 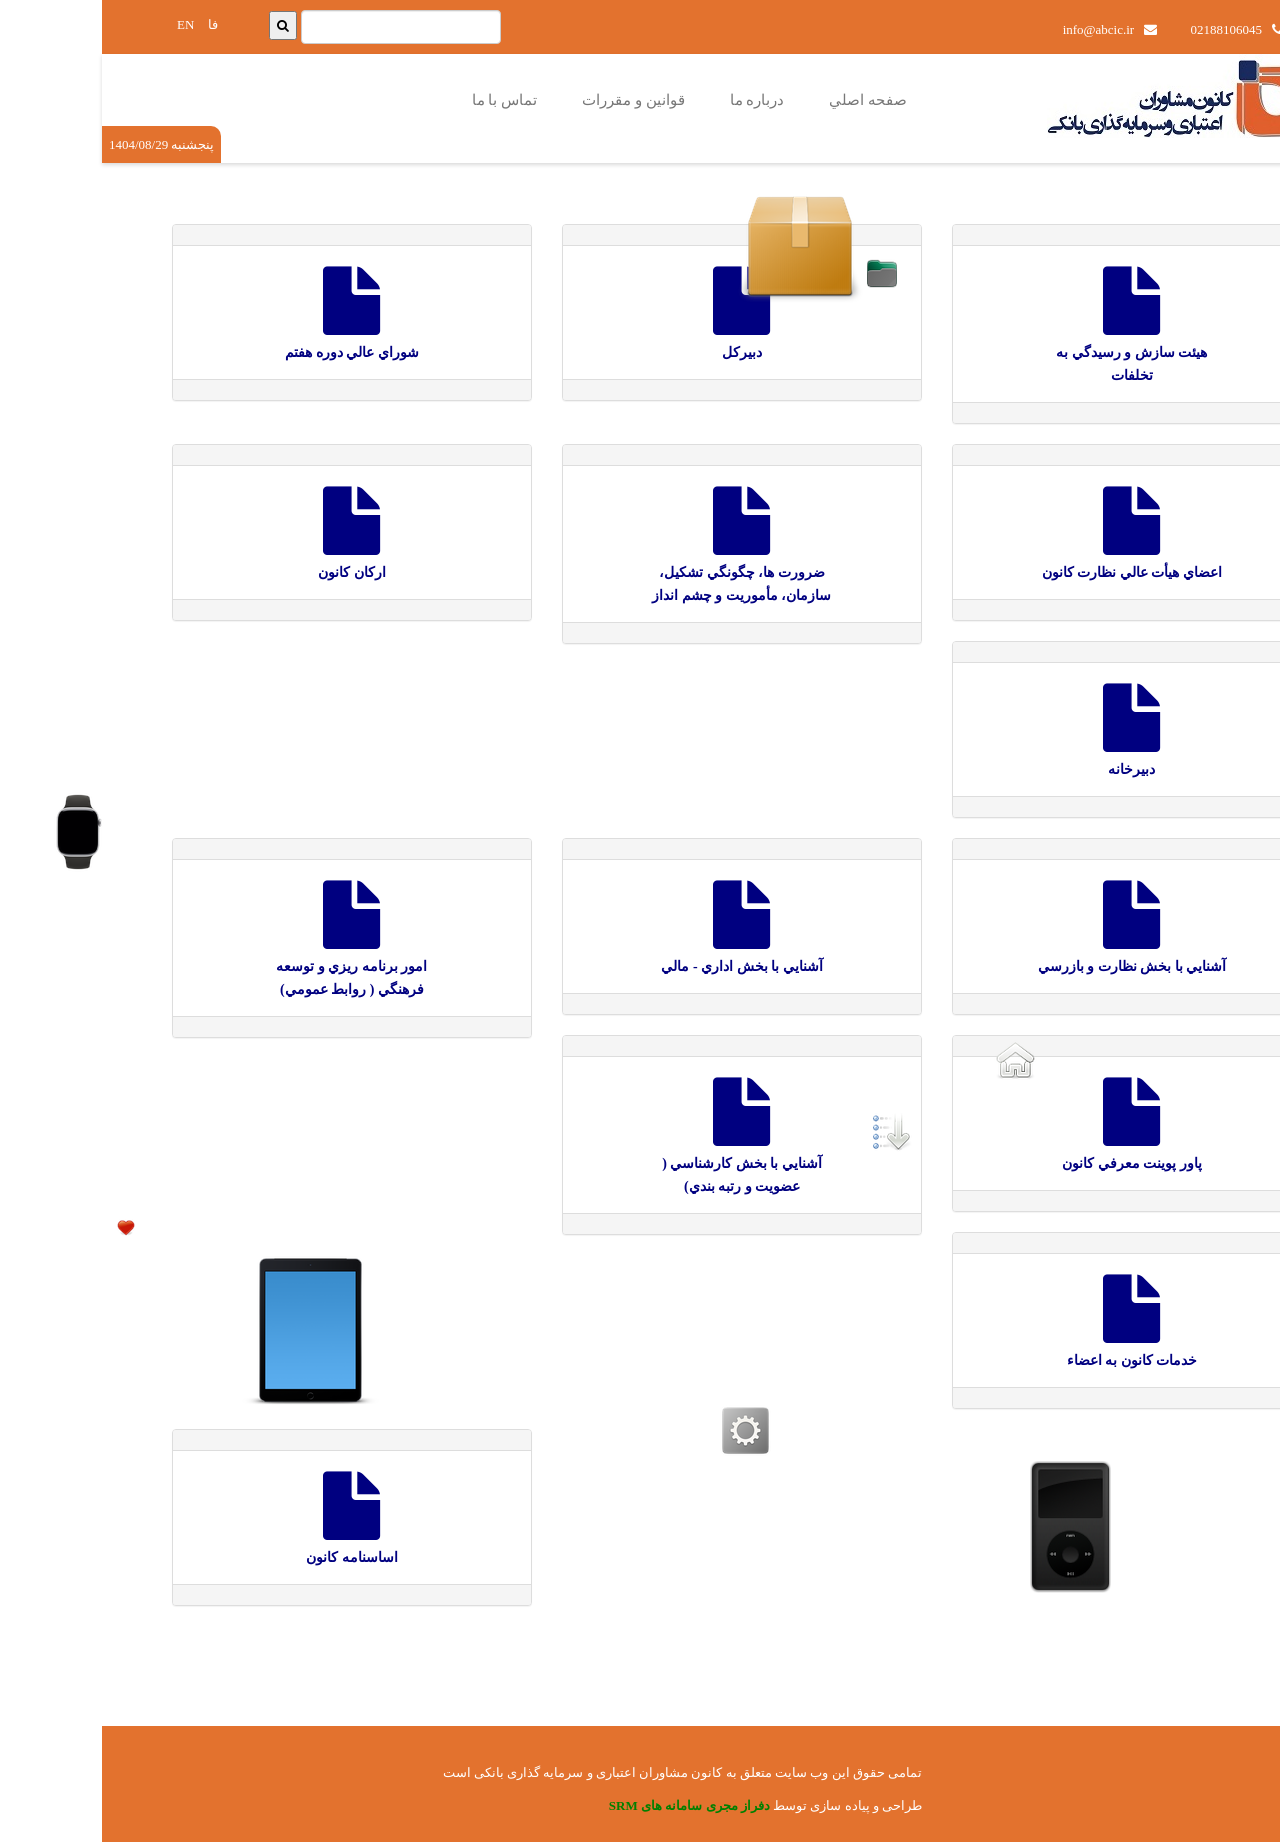 I want to click on apple watch series 10 device icon, so click(x=78, y=832).